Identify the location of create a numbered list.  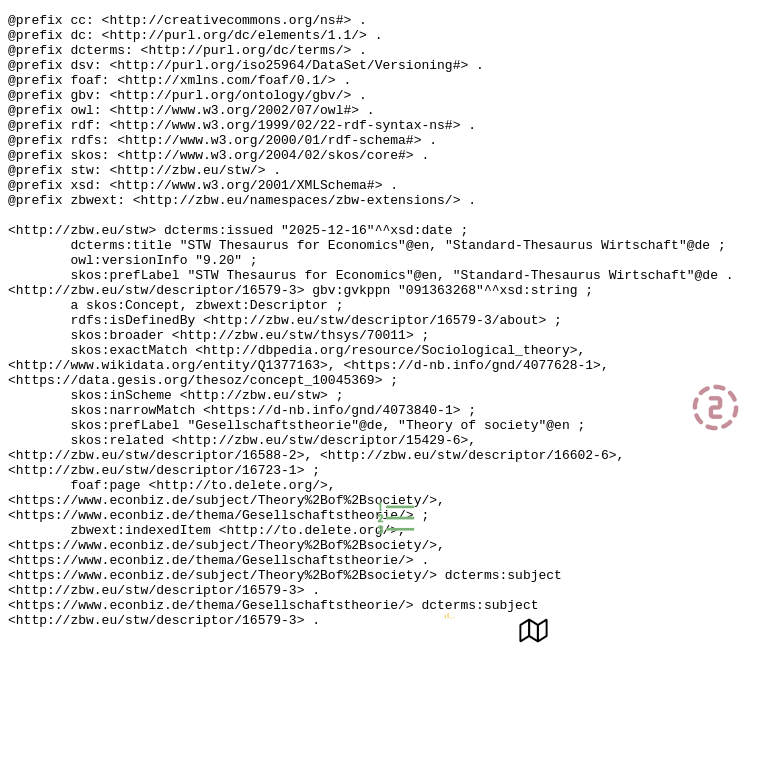
(394, 519).